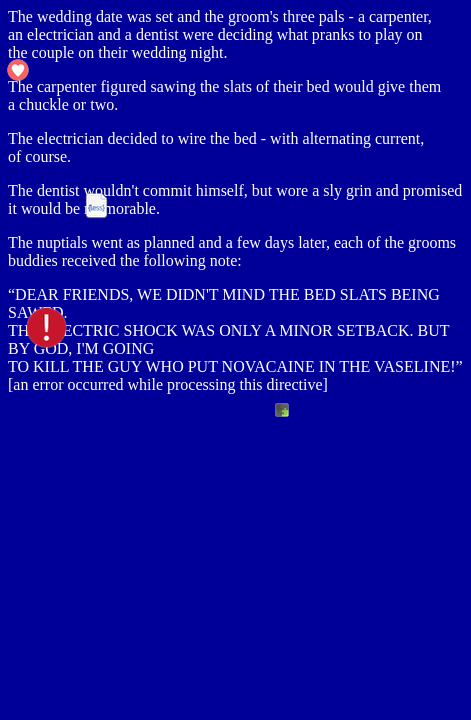 This screenshot has width=471, height=720. What do you see at coordinates (46, 327) in the screenshot?
I see `indicates an important or urgent notification` at bounding box center [46, 327].